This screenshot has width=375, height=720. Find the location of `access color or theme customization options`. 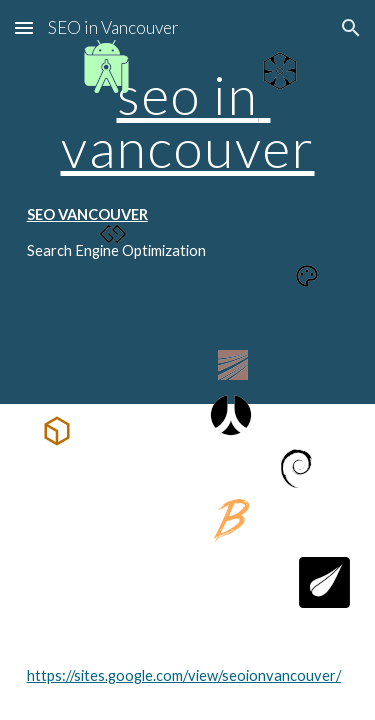

access color or theme customization options is located at coordinates (307, 276).